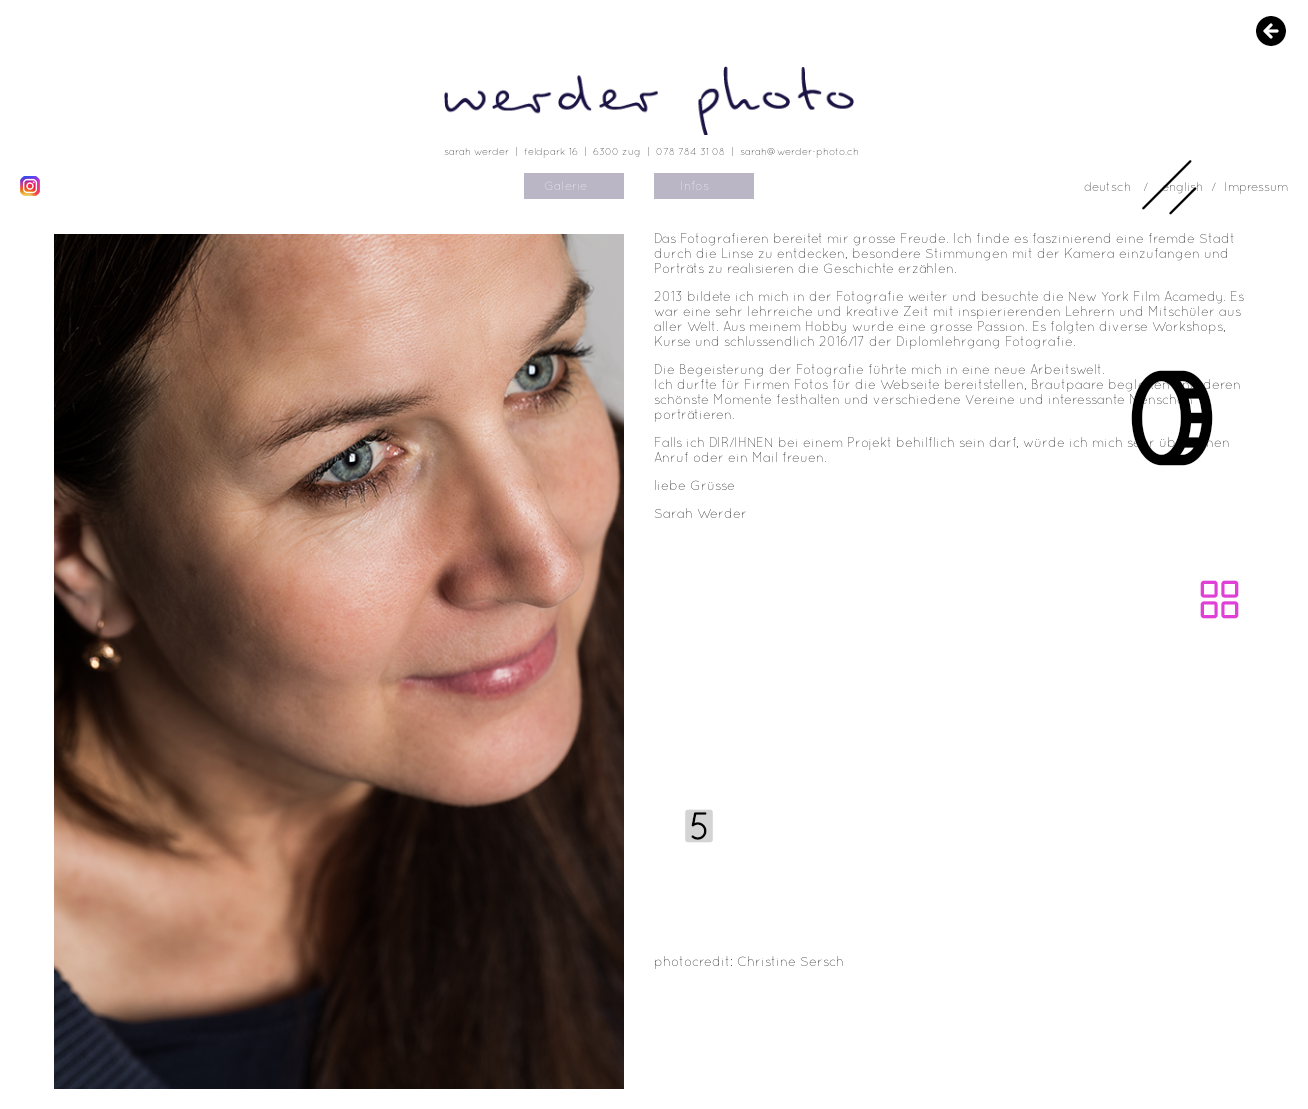  Describe the element at coordinates (1219, 599) in the screenshot. I see `view all apps or menu grid` at that location.